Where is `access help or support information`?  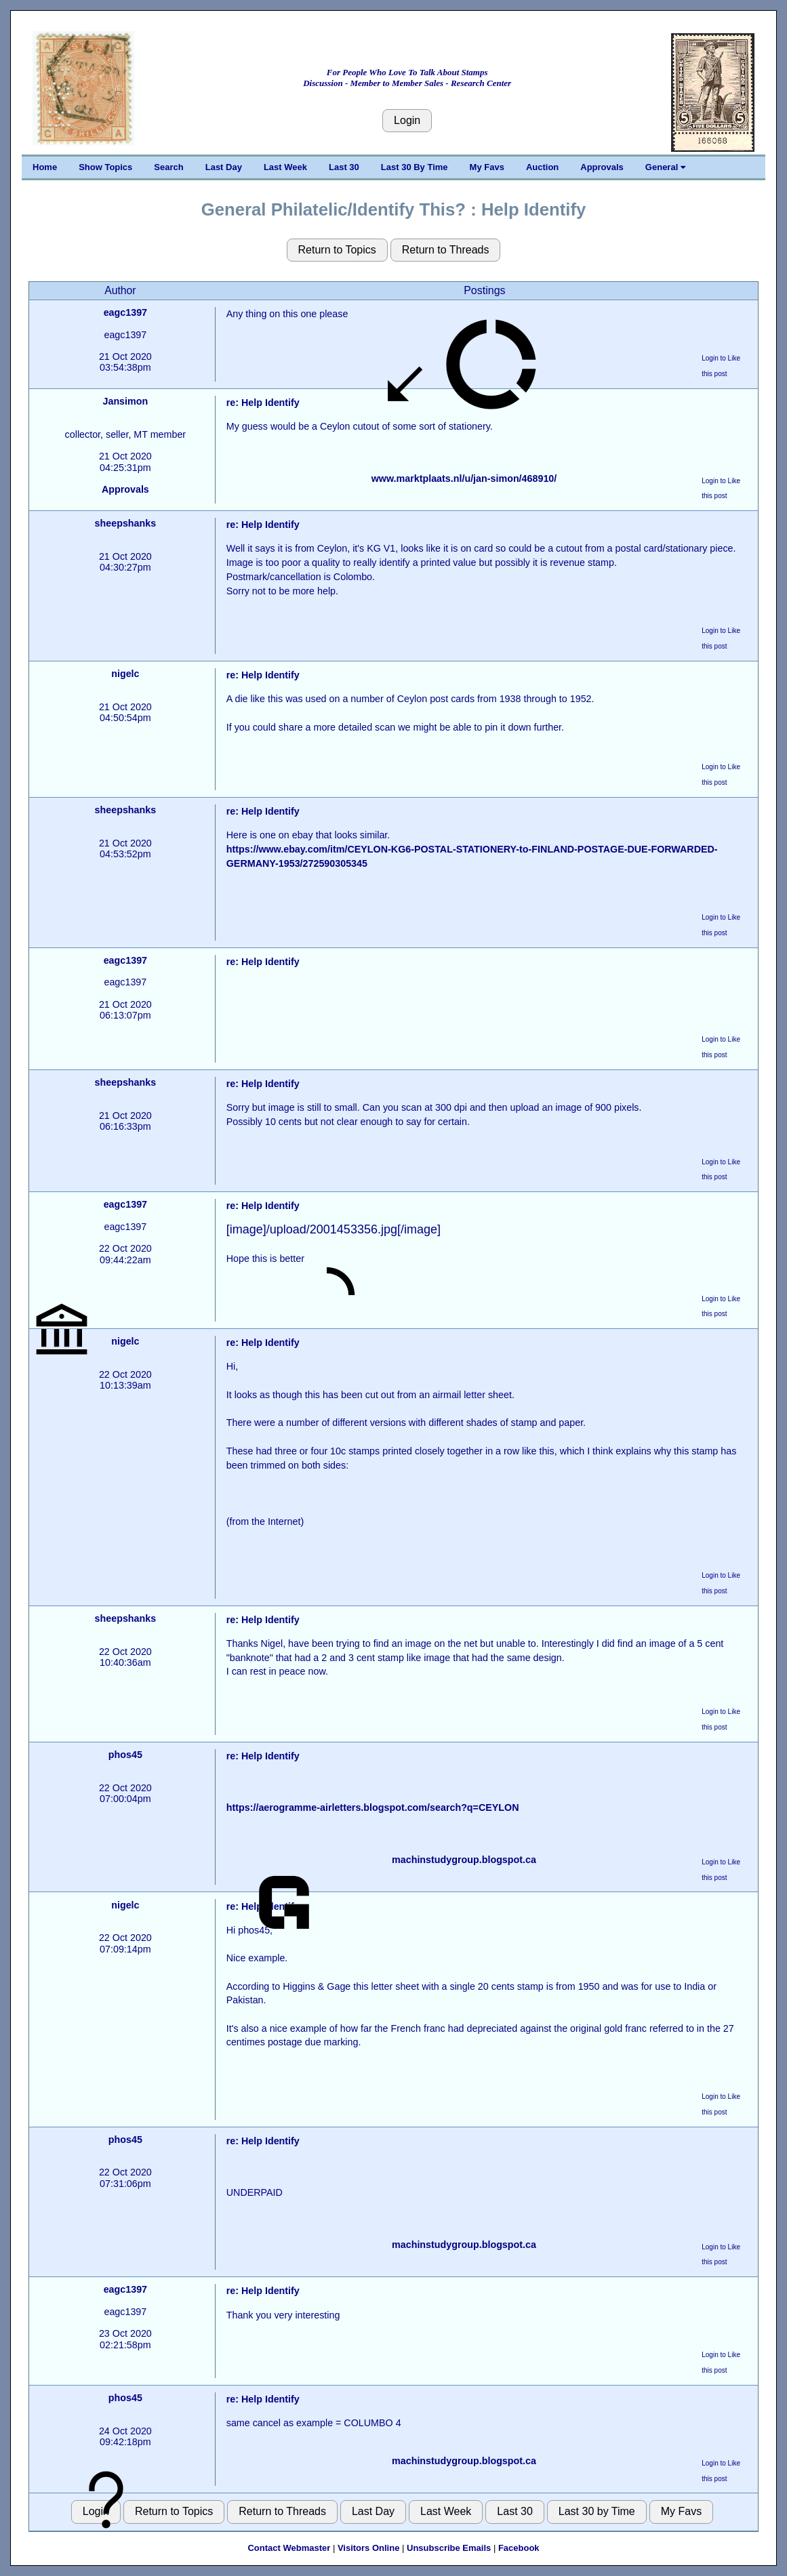
access help or support information is located at coordinates (106, 2499).